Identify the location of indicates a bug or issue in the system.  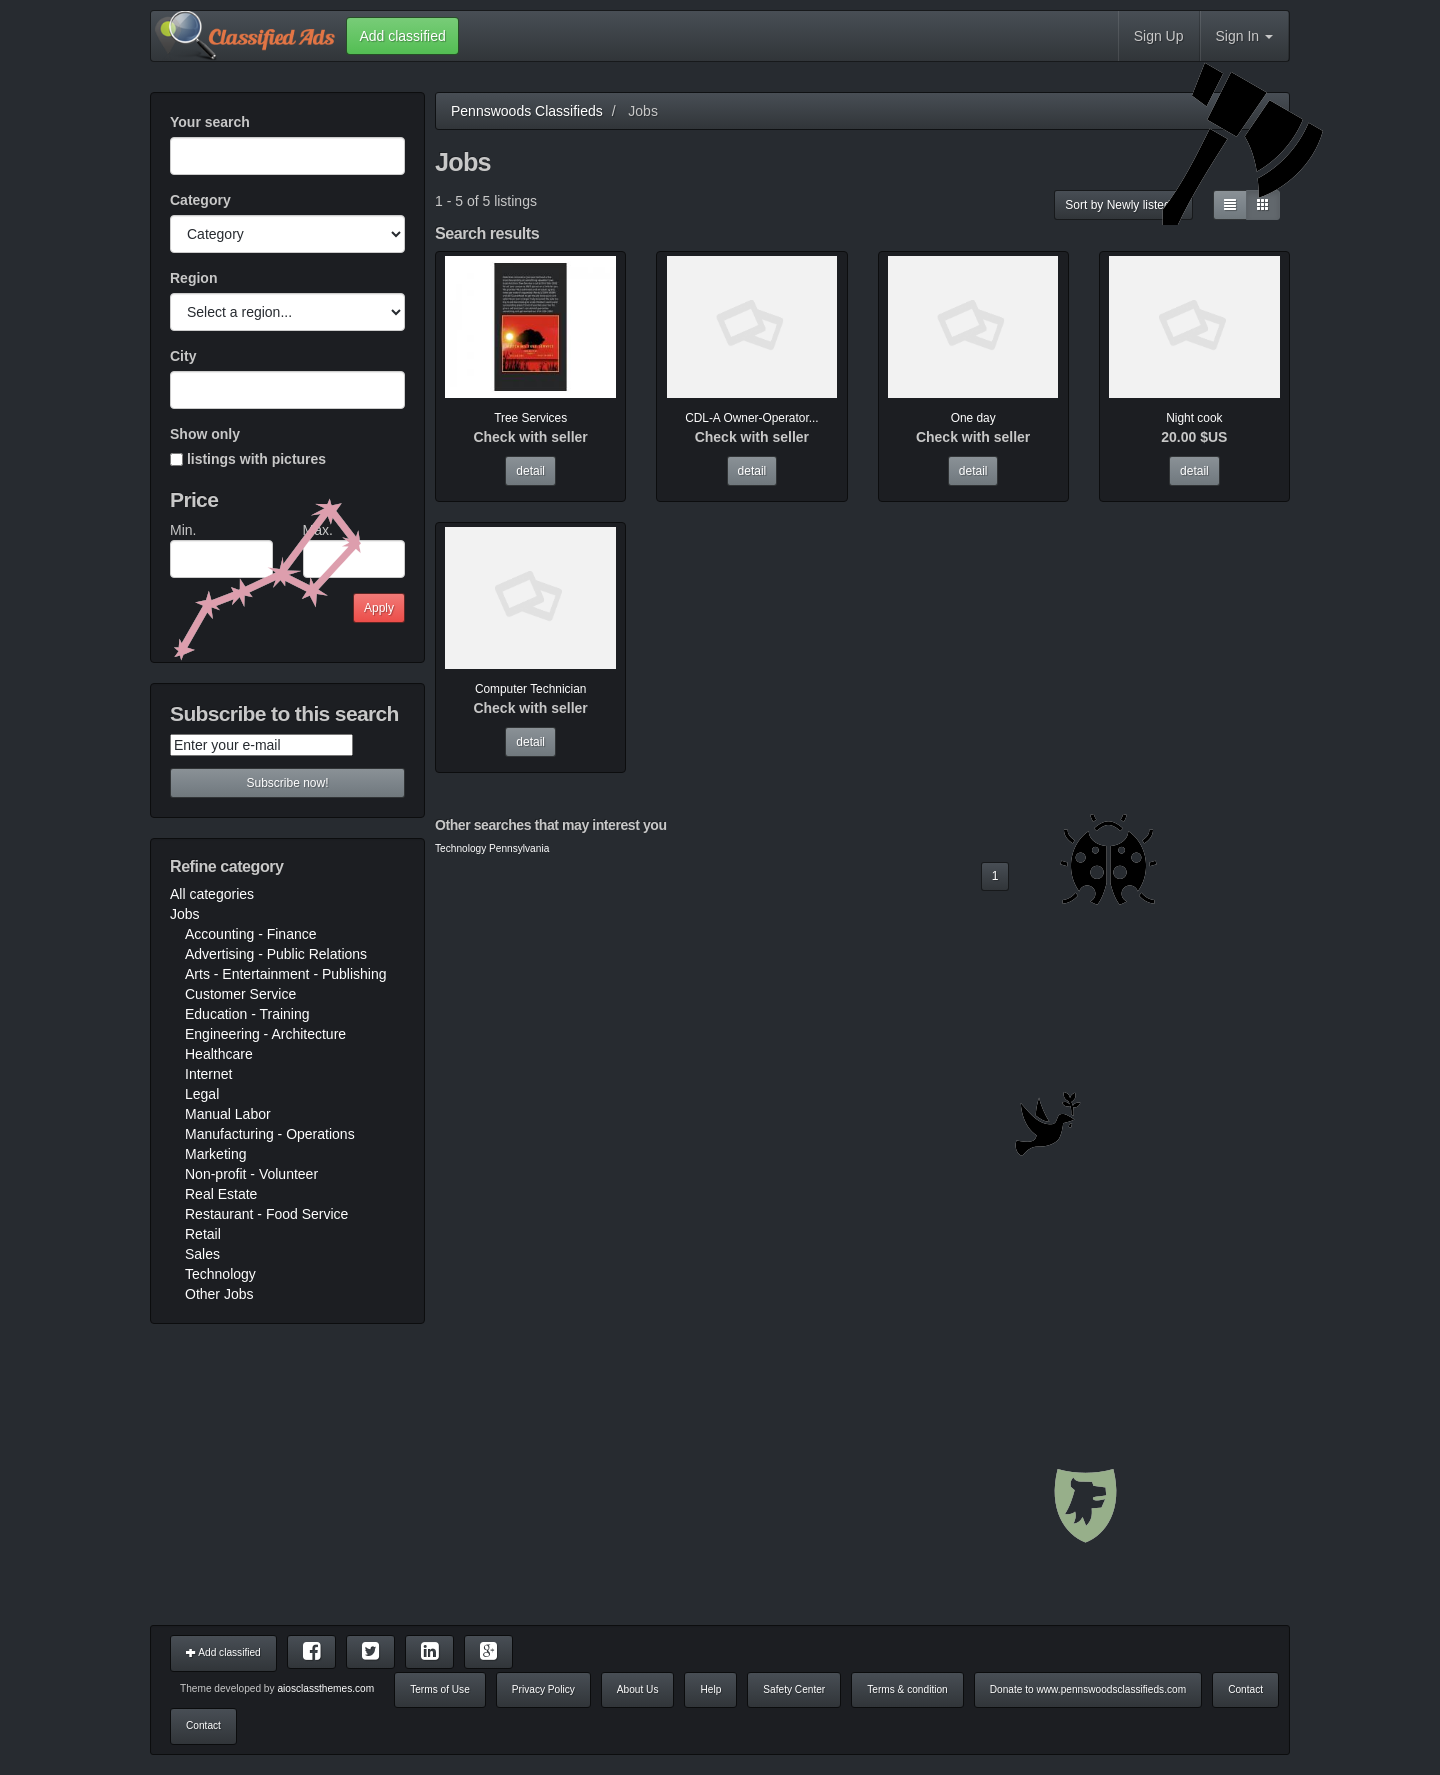
(1108, 862).